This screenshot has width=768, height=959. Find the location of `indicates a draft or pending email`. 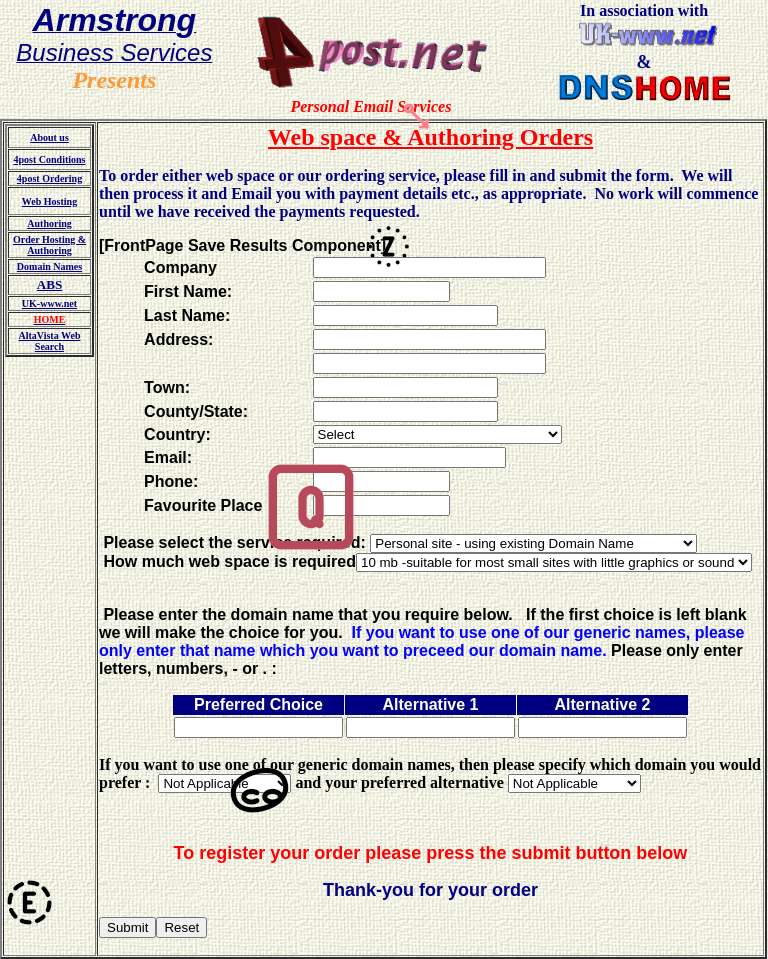

indicates a draft or pending email is located at coordinates (29, 902).